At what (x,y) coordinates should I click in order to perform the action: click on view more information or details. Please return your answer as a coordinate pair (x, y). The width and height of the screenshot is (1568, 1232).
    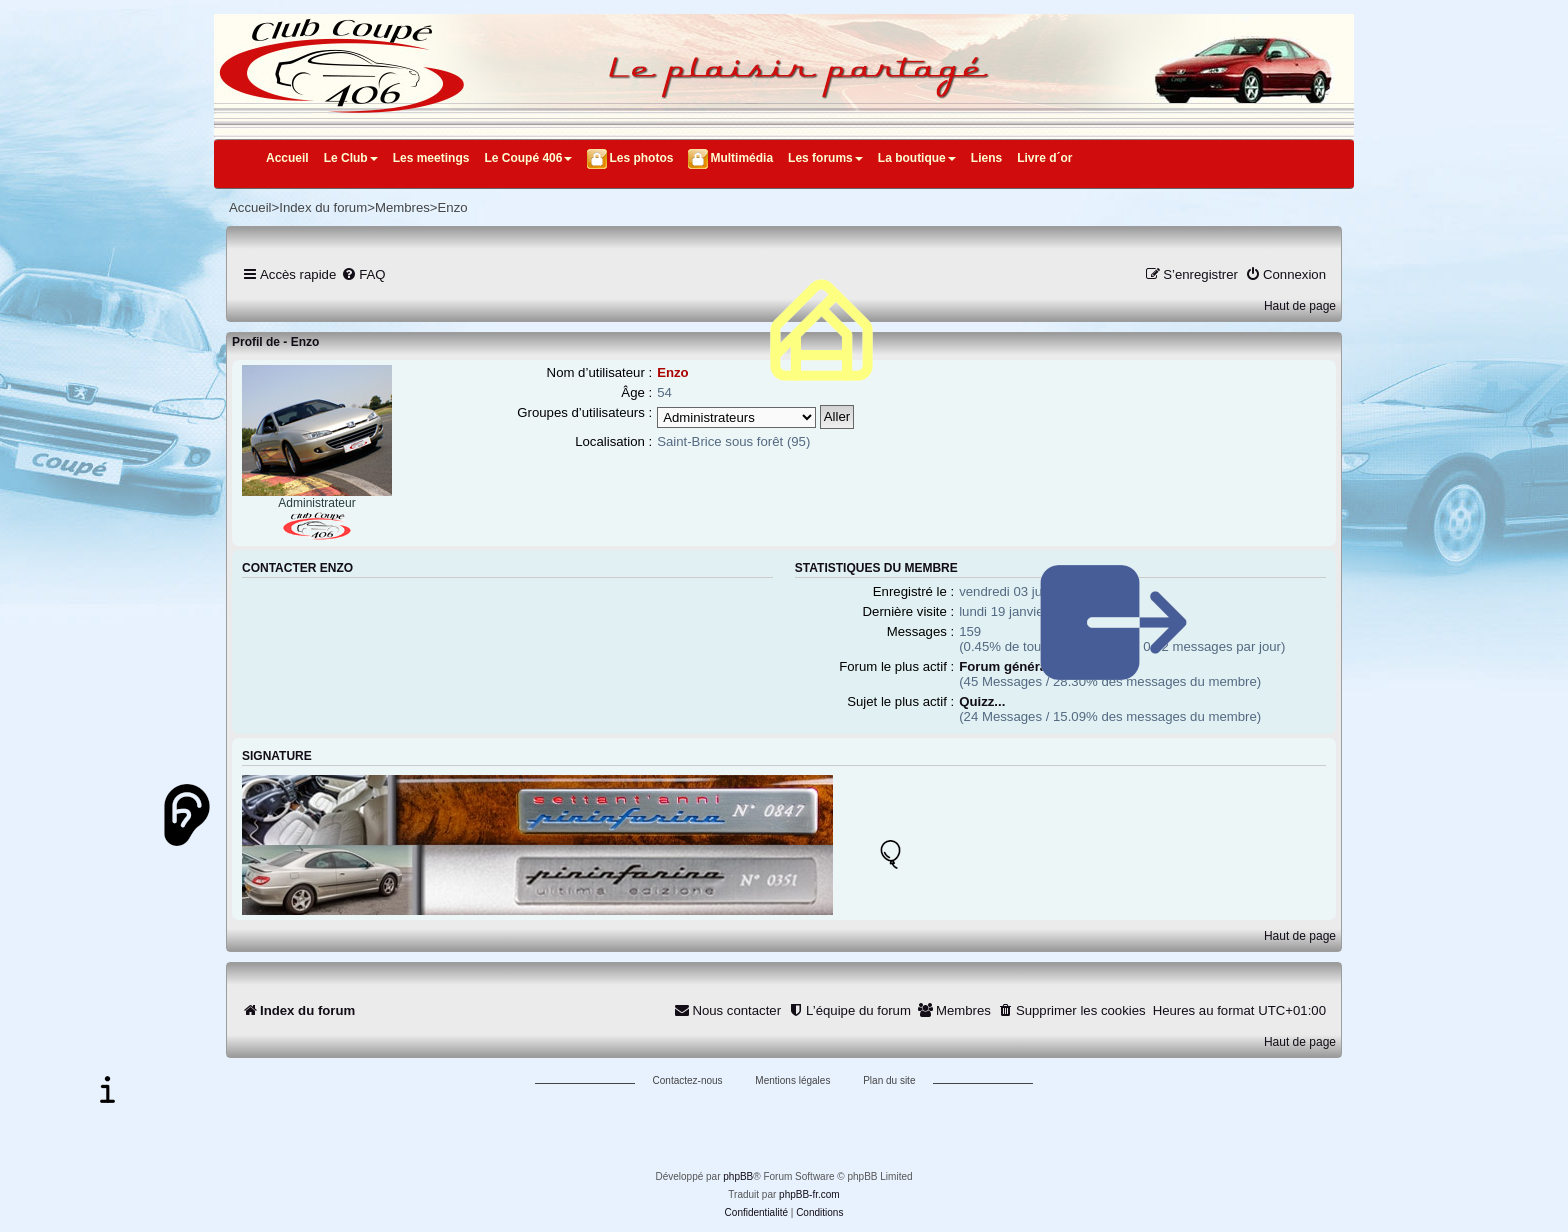
    Looking at the image, I should click on (107, 1089).